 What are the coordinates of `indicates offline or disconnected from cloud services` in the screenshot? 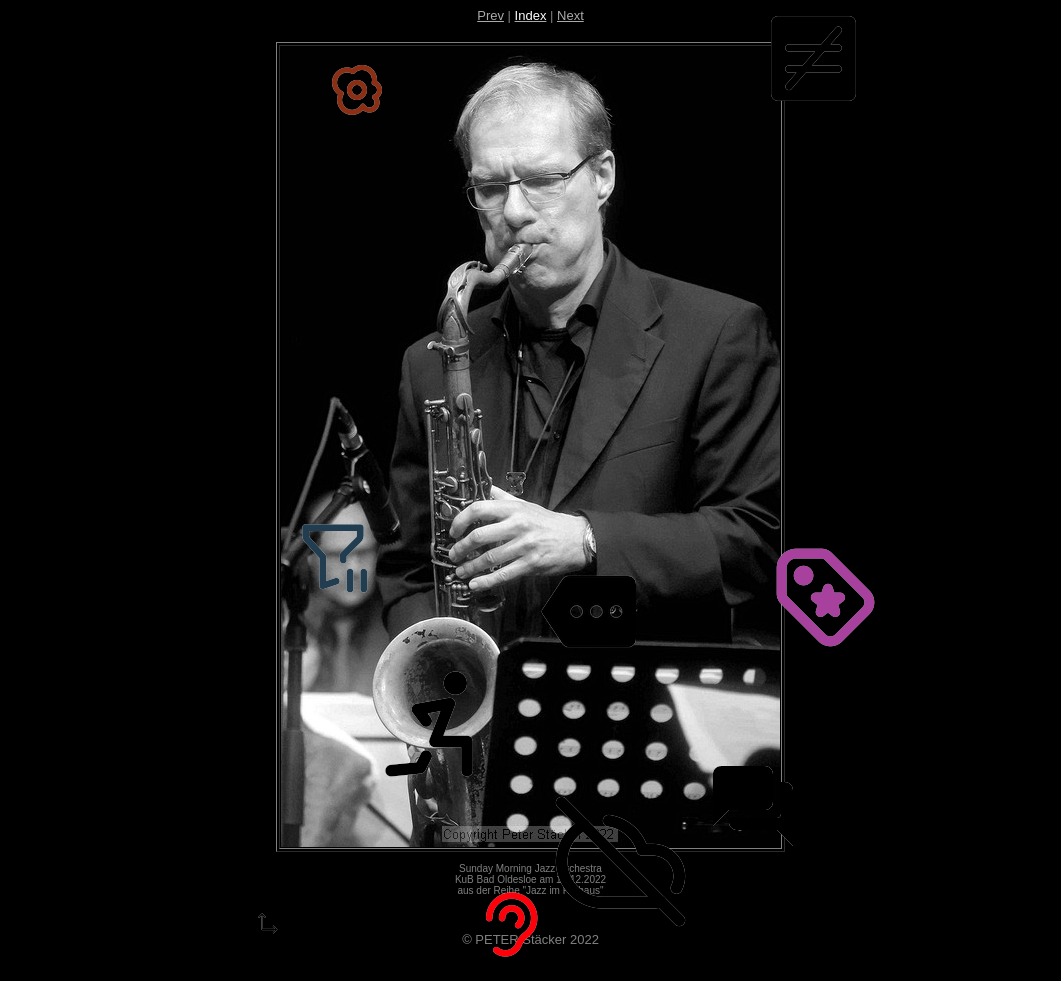 It's located at (620, 861).